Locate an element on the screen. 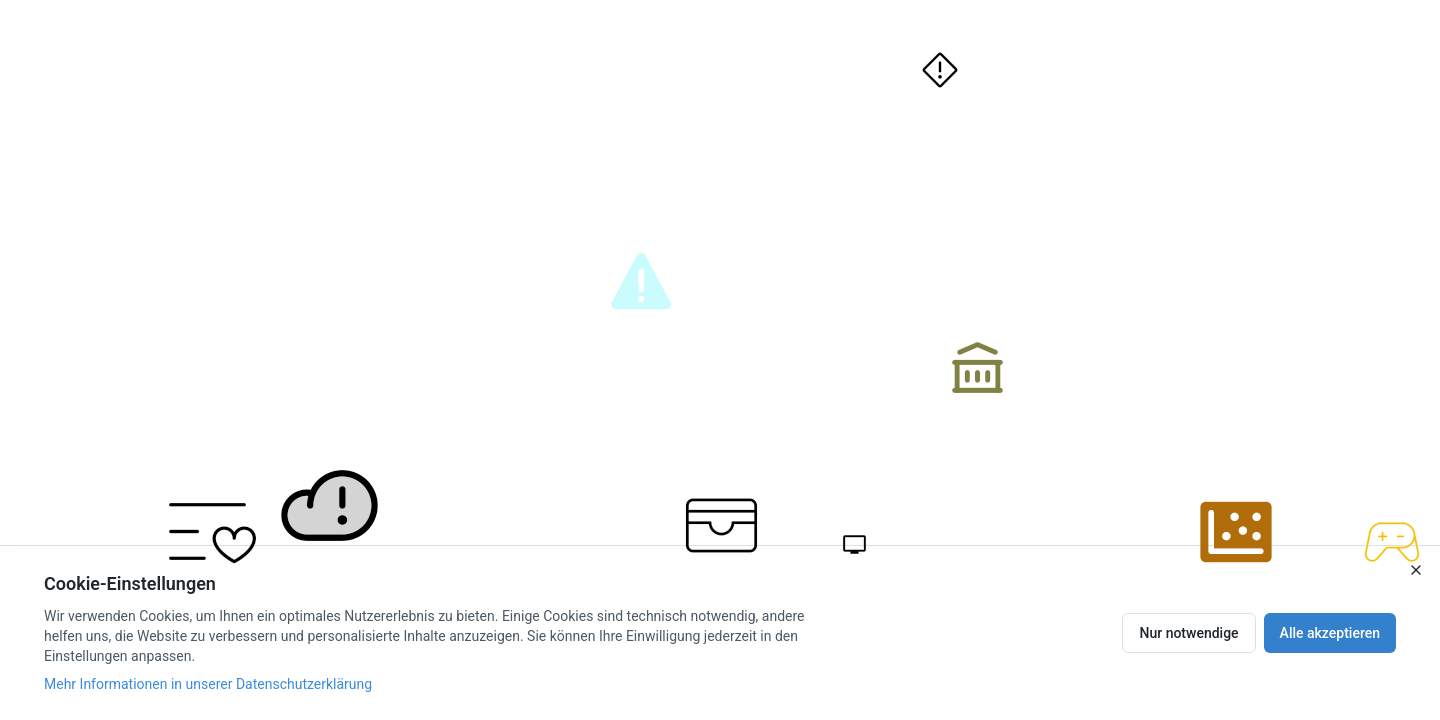 This screenshot has width=1440, height=720. access gaming features or games library is located at coordinates (1392, 542).